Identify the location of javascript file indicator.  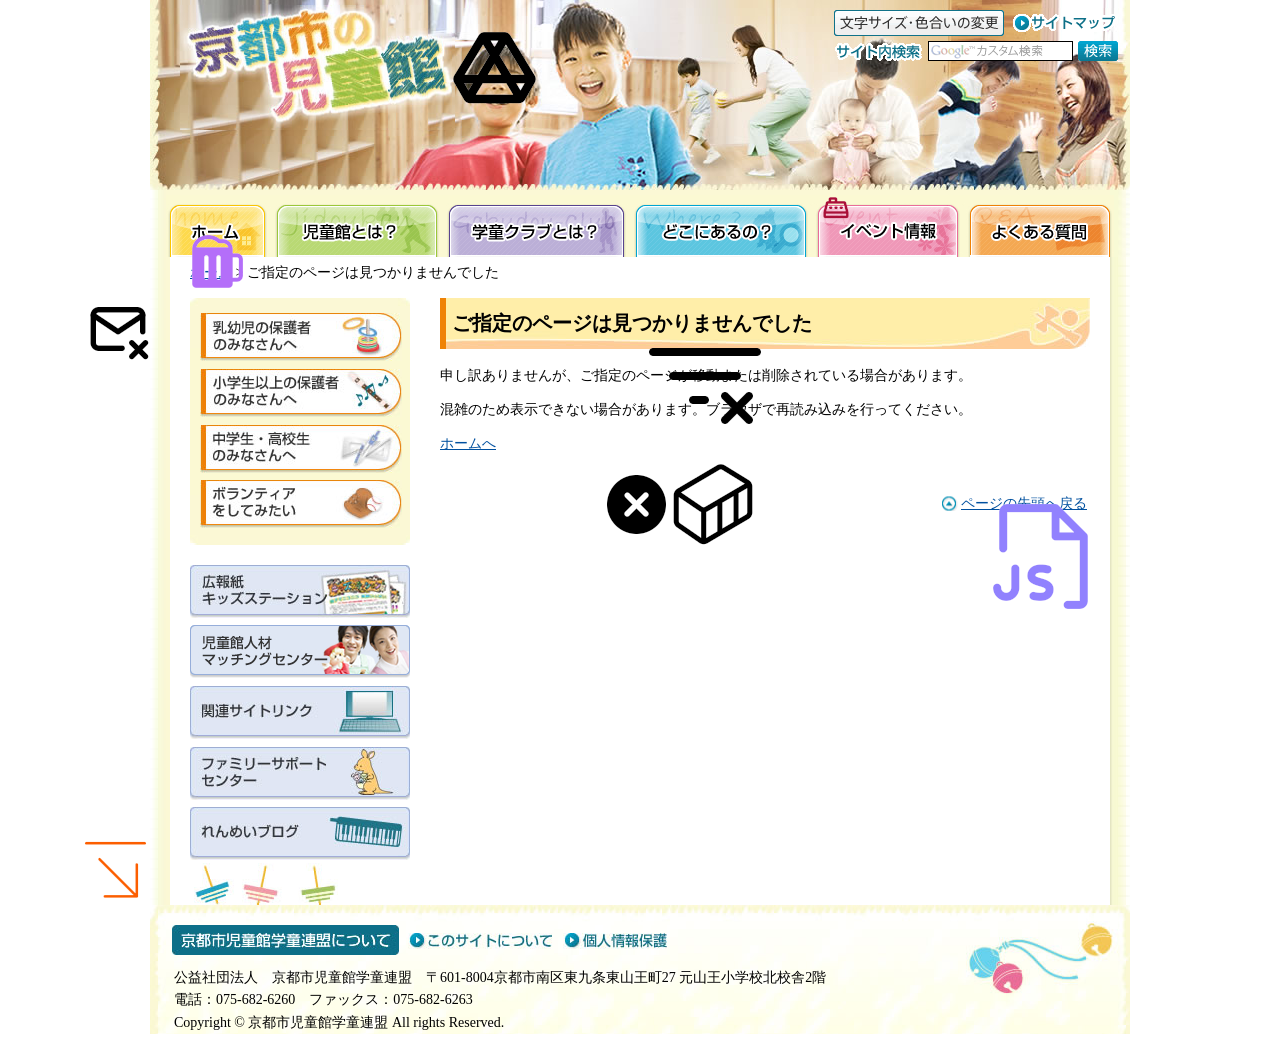
(1043, 556).